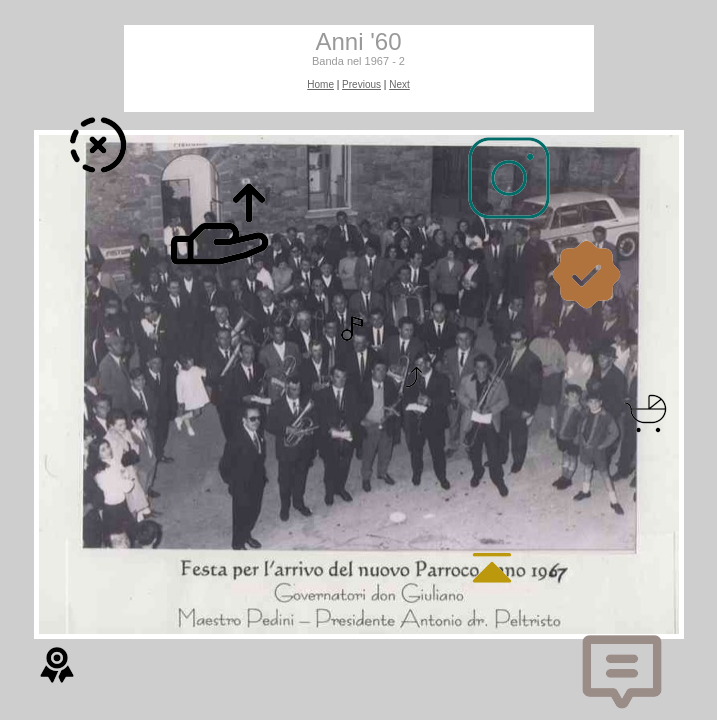  What do you see at coordinates (98, 145) in the screenshot?
I see `cancel or stop a process in progress` at bounding box center [98, 145].